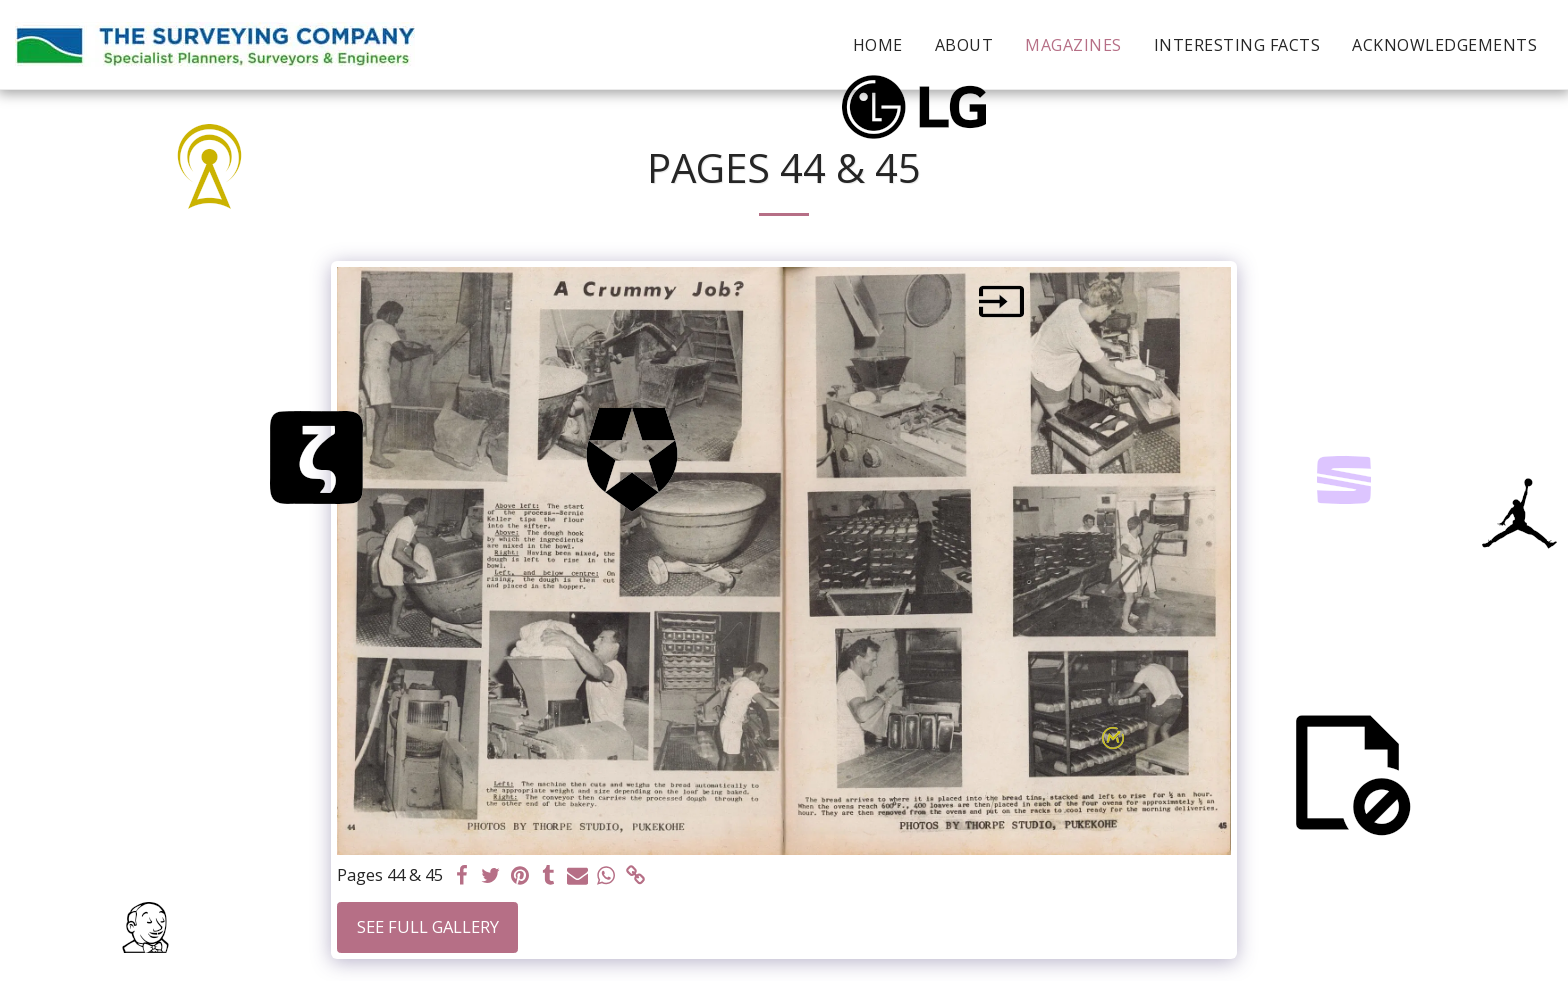 Image resolution: width=1568 pixels, height=981 pixels. What do you see at coordinates (914, 107) in the screenshot?
I see `LG brand logo or product identifier` at bounding box center [914, 107].